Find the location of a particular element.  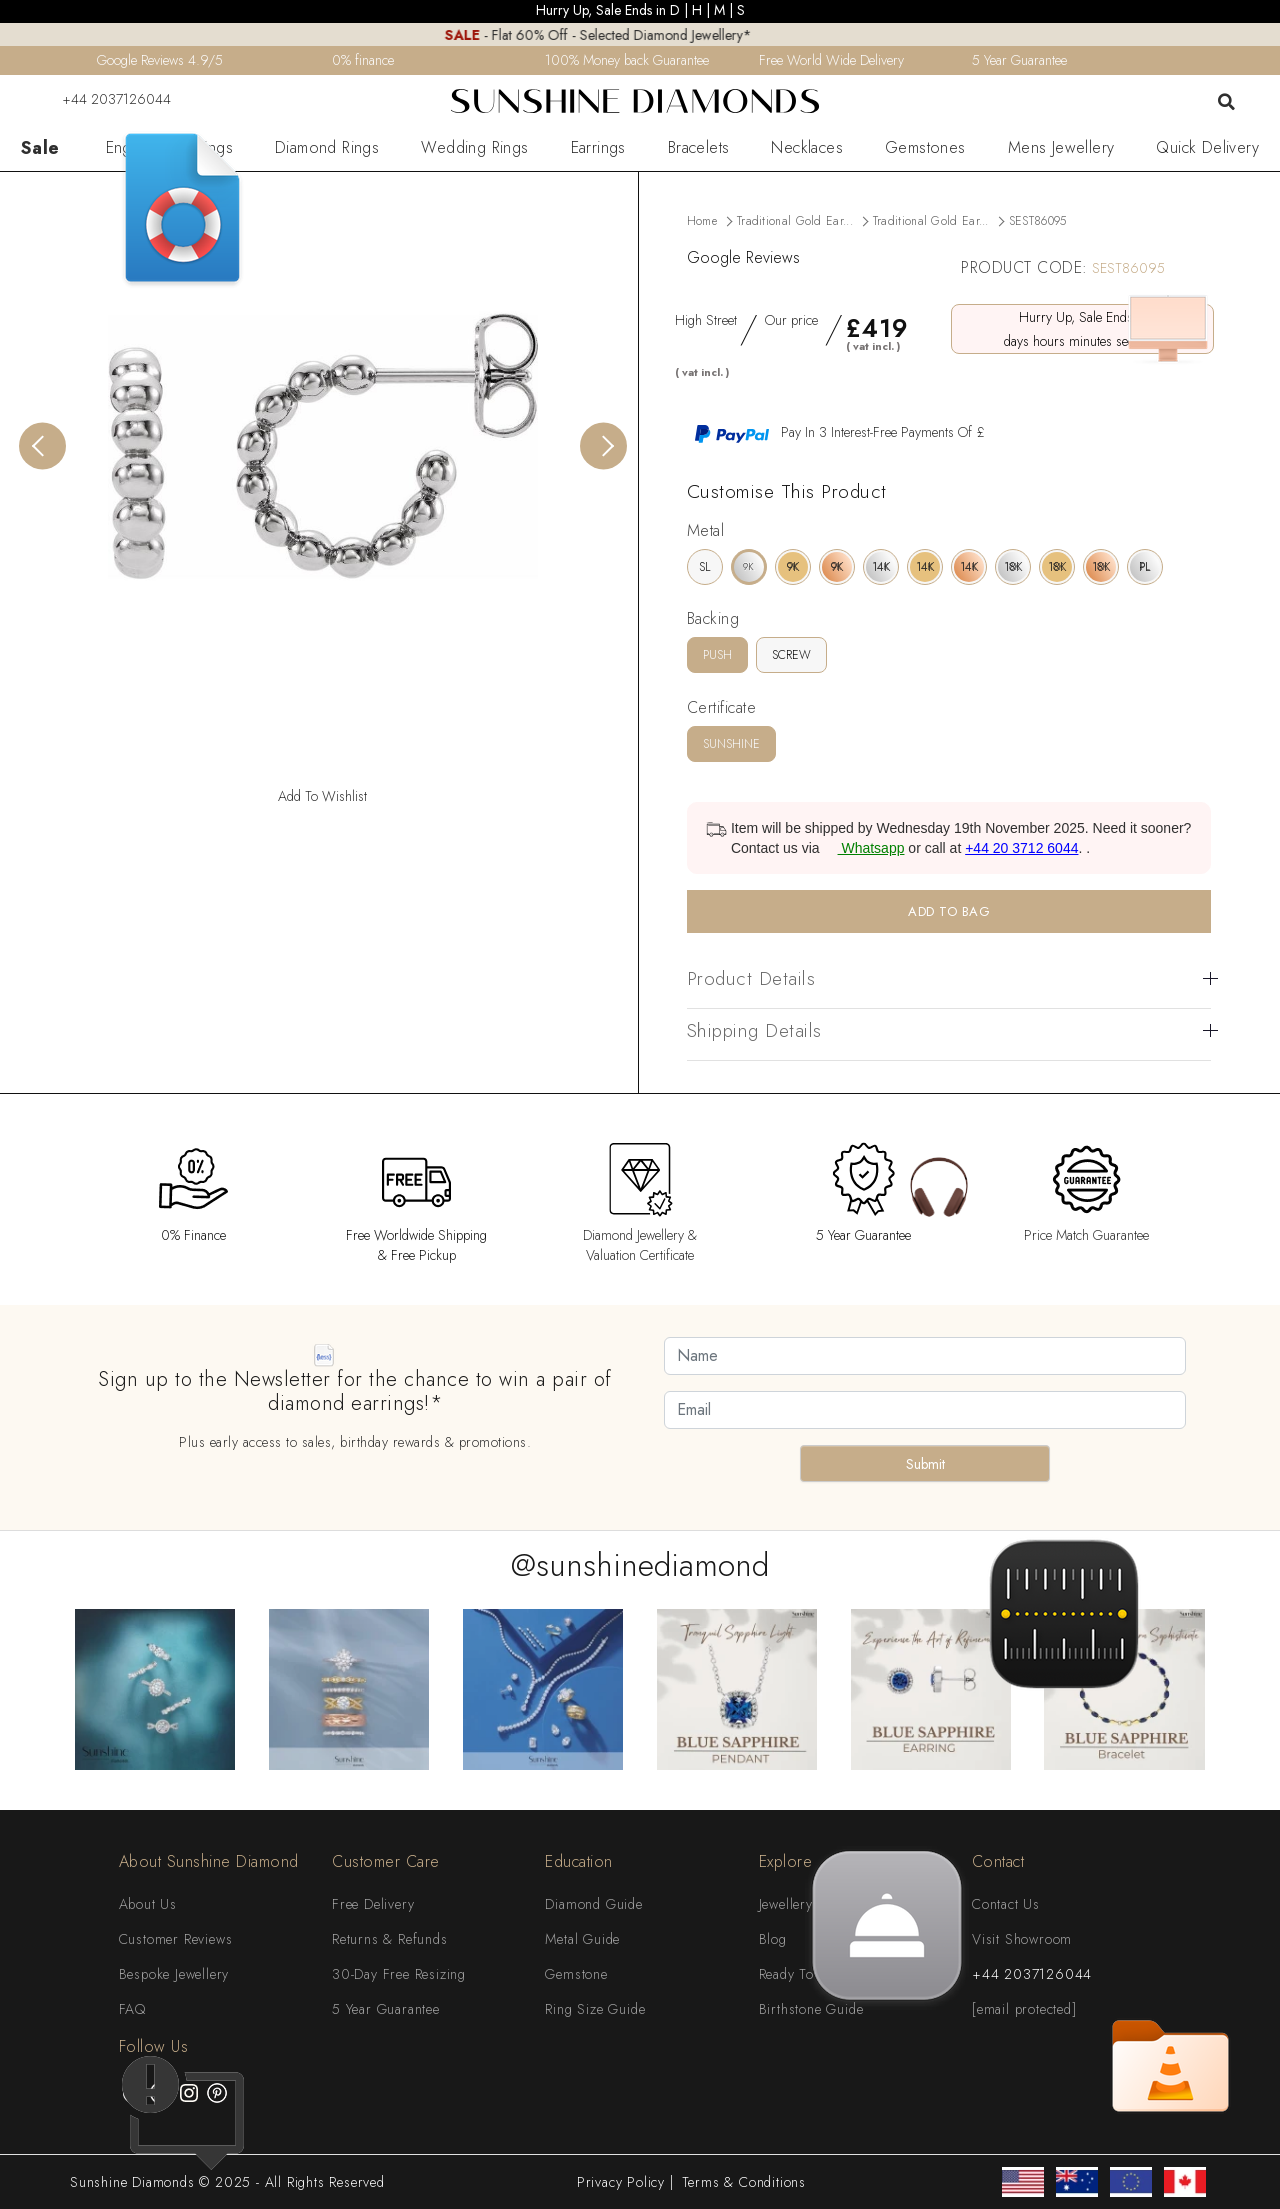

a compiled html help file (.chm) is located at coordinates (182, 207).